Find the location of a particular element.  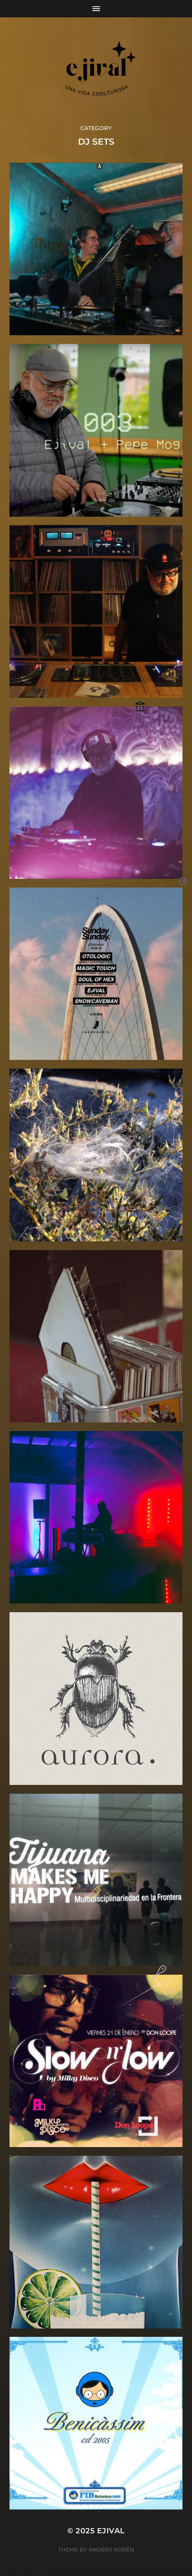

access sewing or crafting tools is located at coordinates (159, 1973).